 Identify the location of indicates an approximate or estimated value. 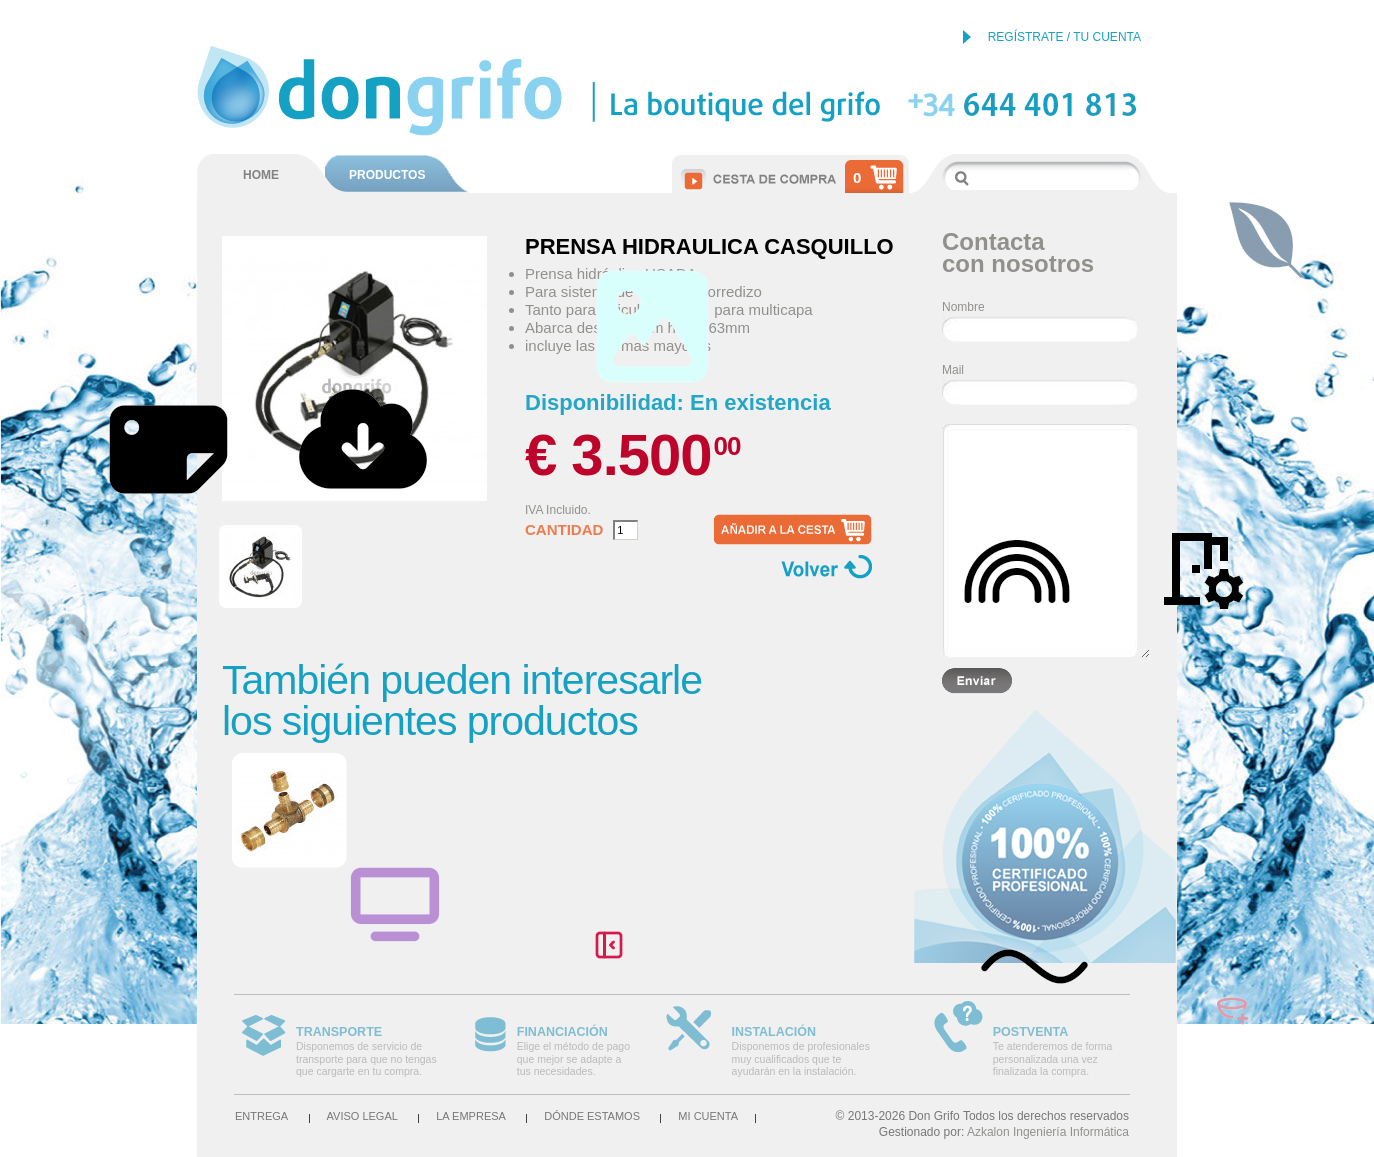
(1034, 966).